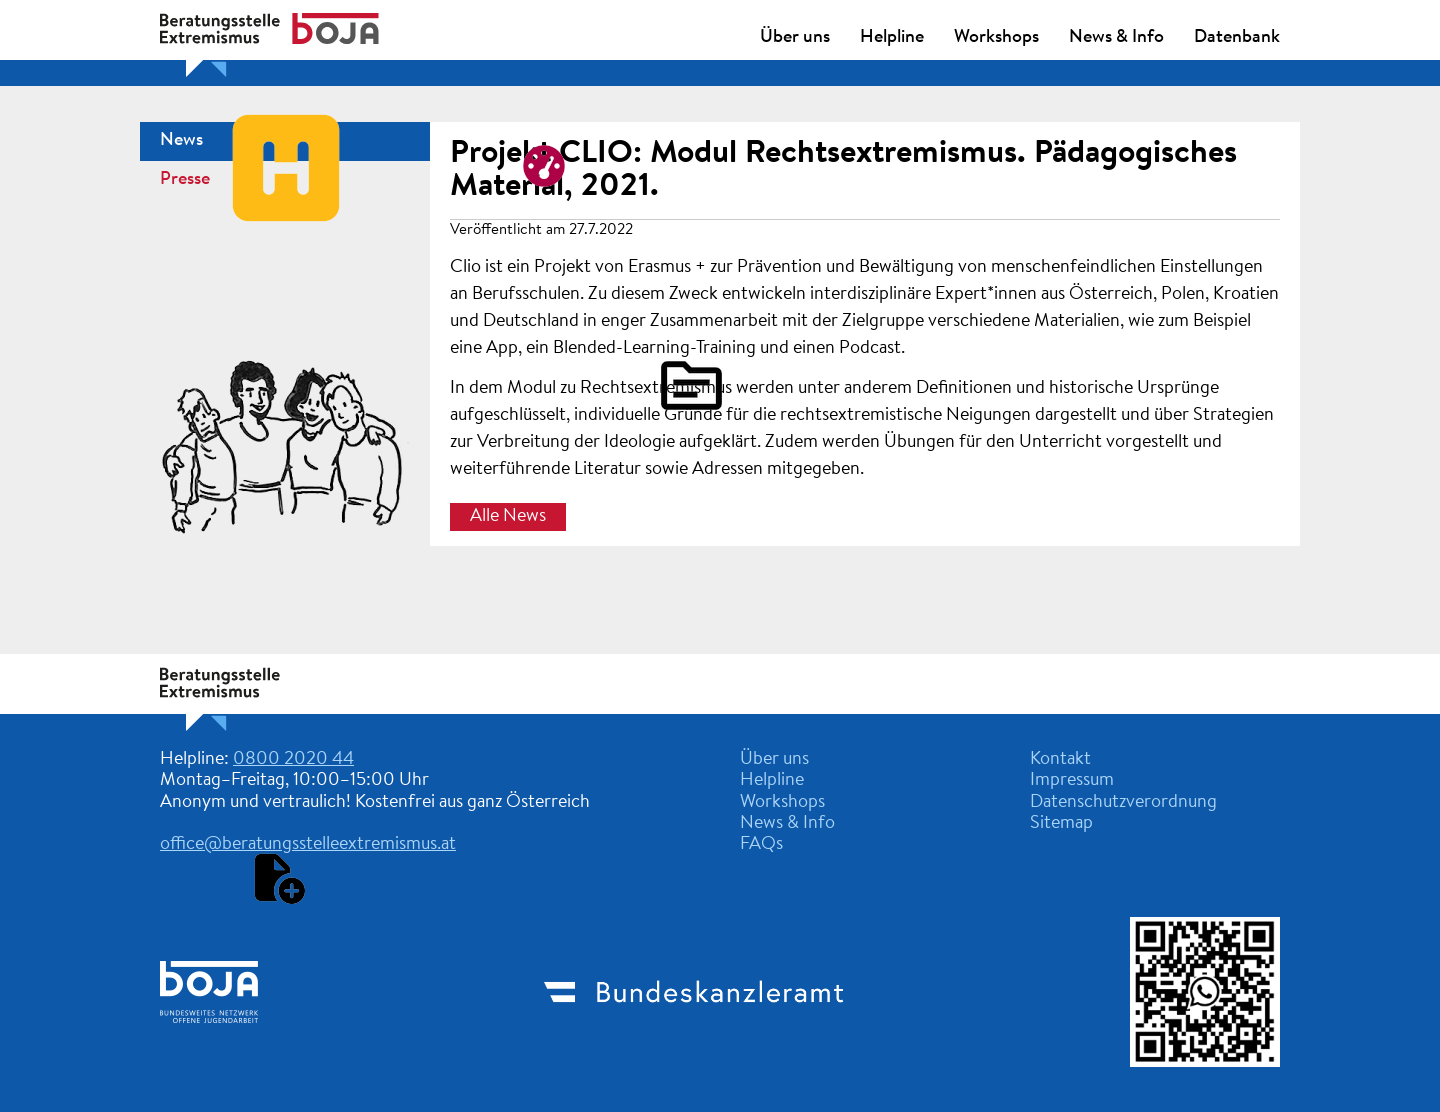  I want to click on create a new file, so click(278, 877).